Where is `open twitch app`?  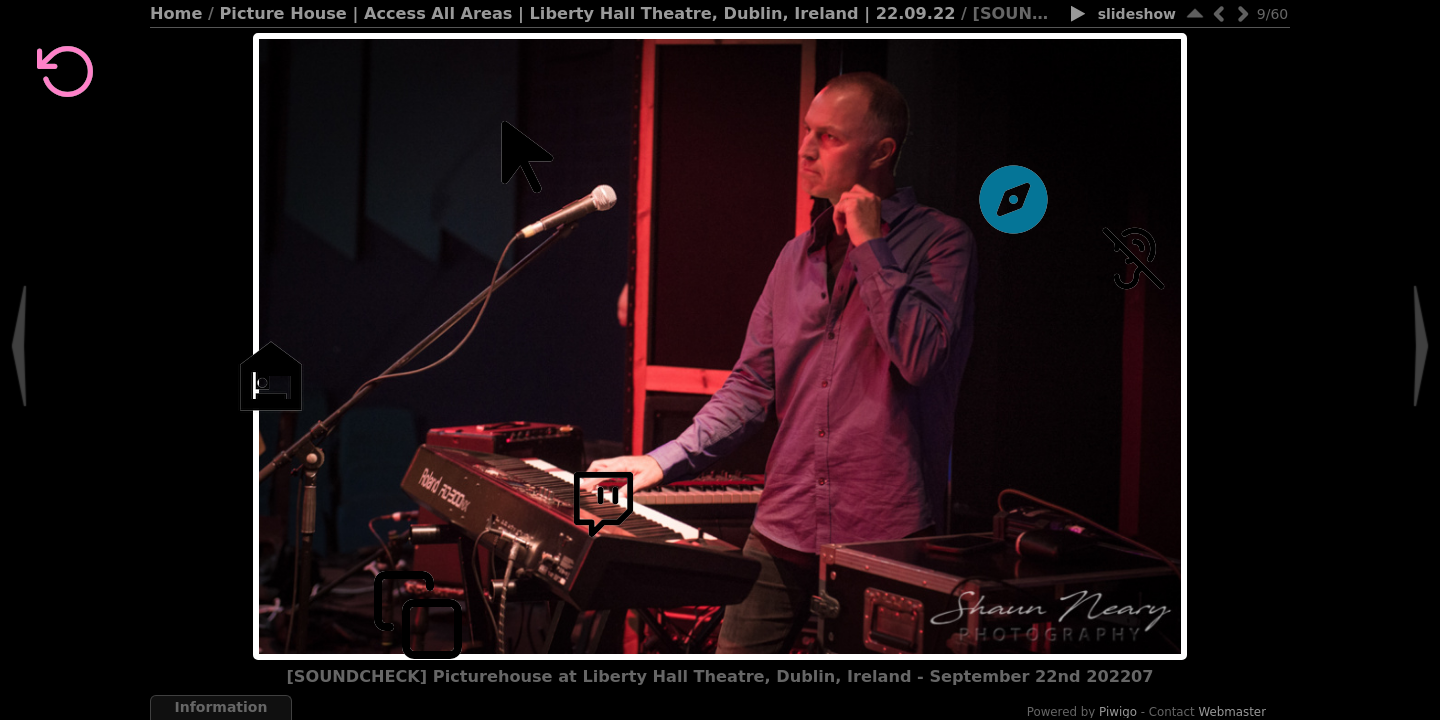
open twitch app is located at coordinates (603, 504).